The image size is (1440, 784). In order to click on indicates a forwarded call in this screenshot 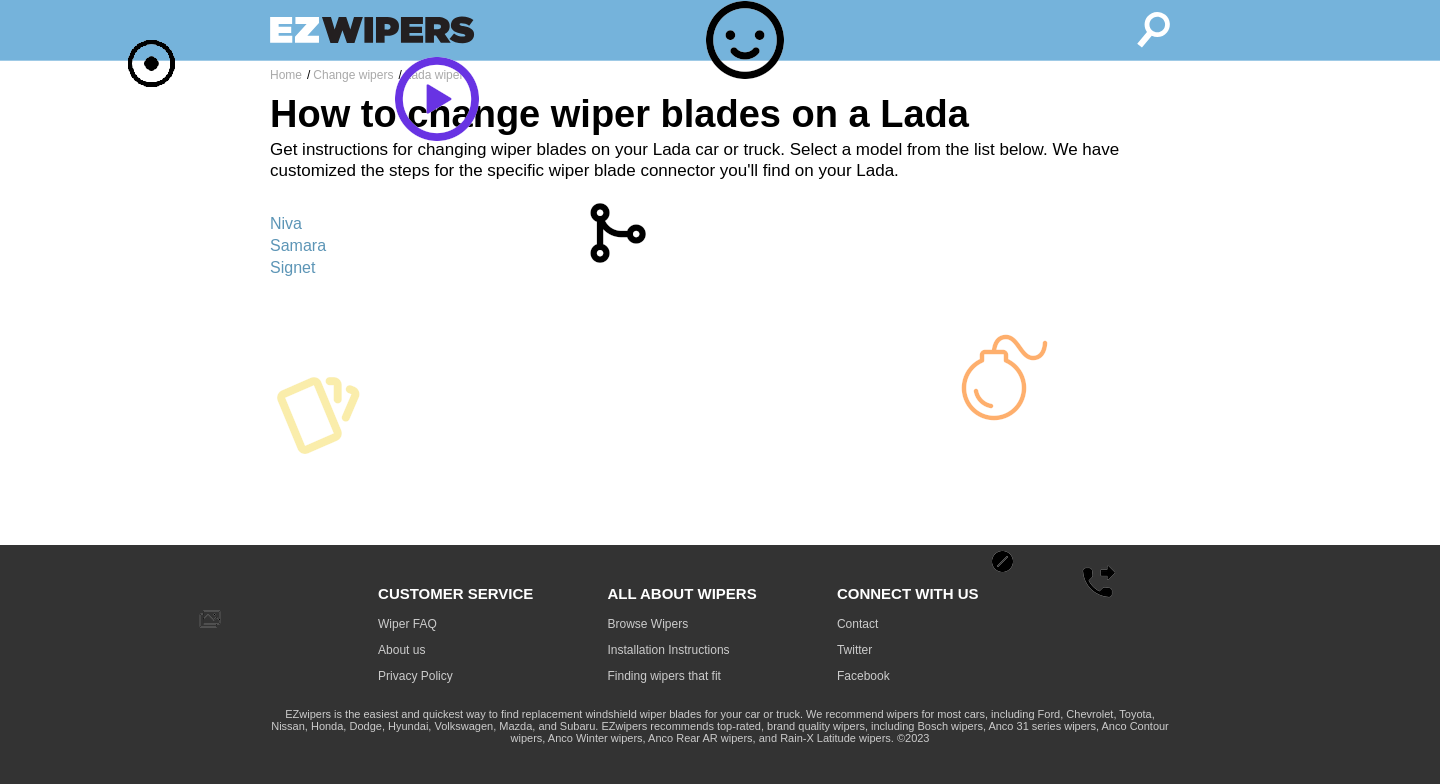, I will do `click(1097, 582)`.